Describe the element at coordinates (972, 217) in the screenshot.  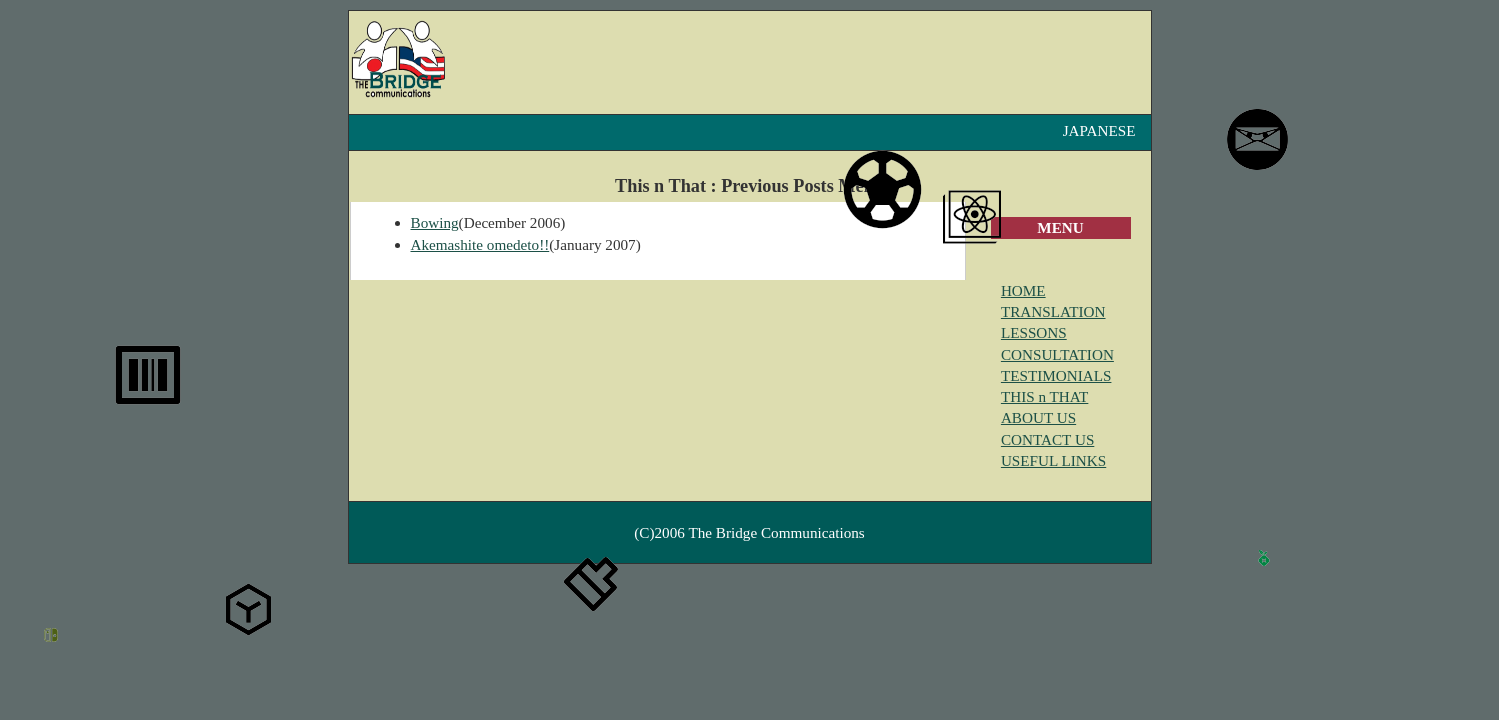
I see `create react app logo` at that location.